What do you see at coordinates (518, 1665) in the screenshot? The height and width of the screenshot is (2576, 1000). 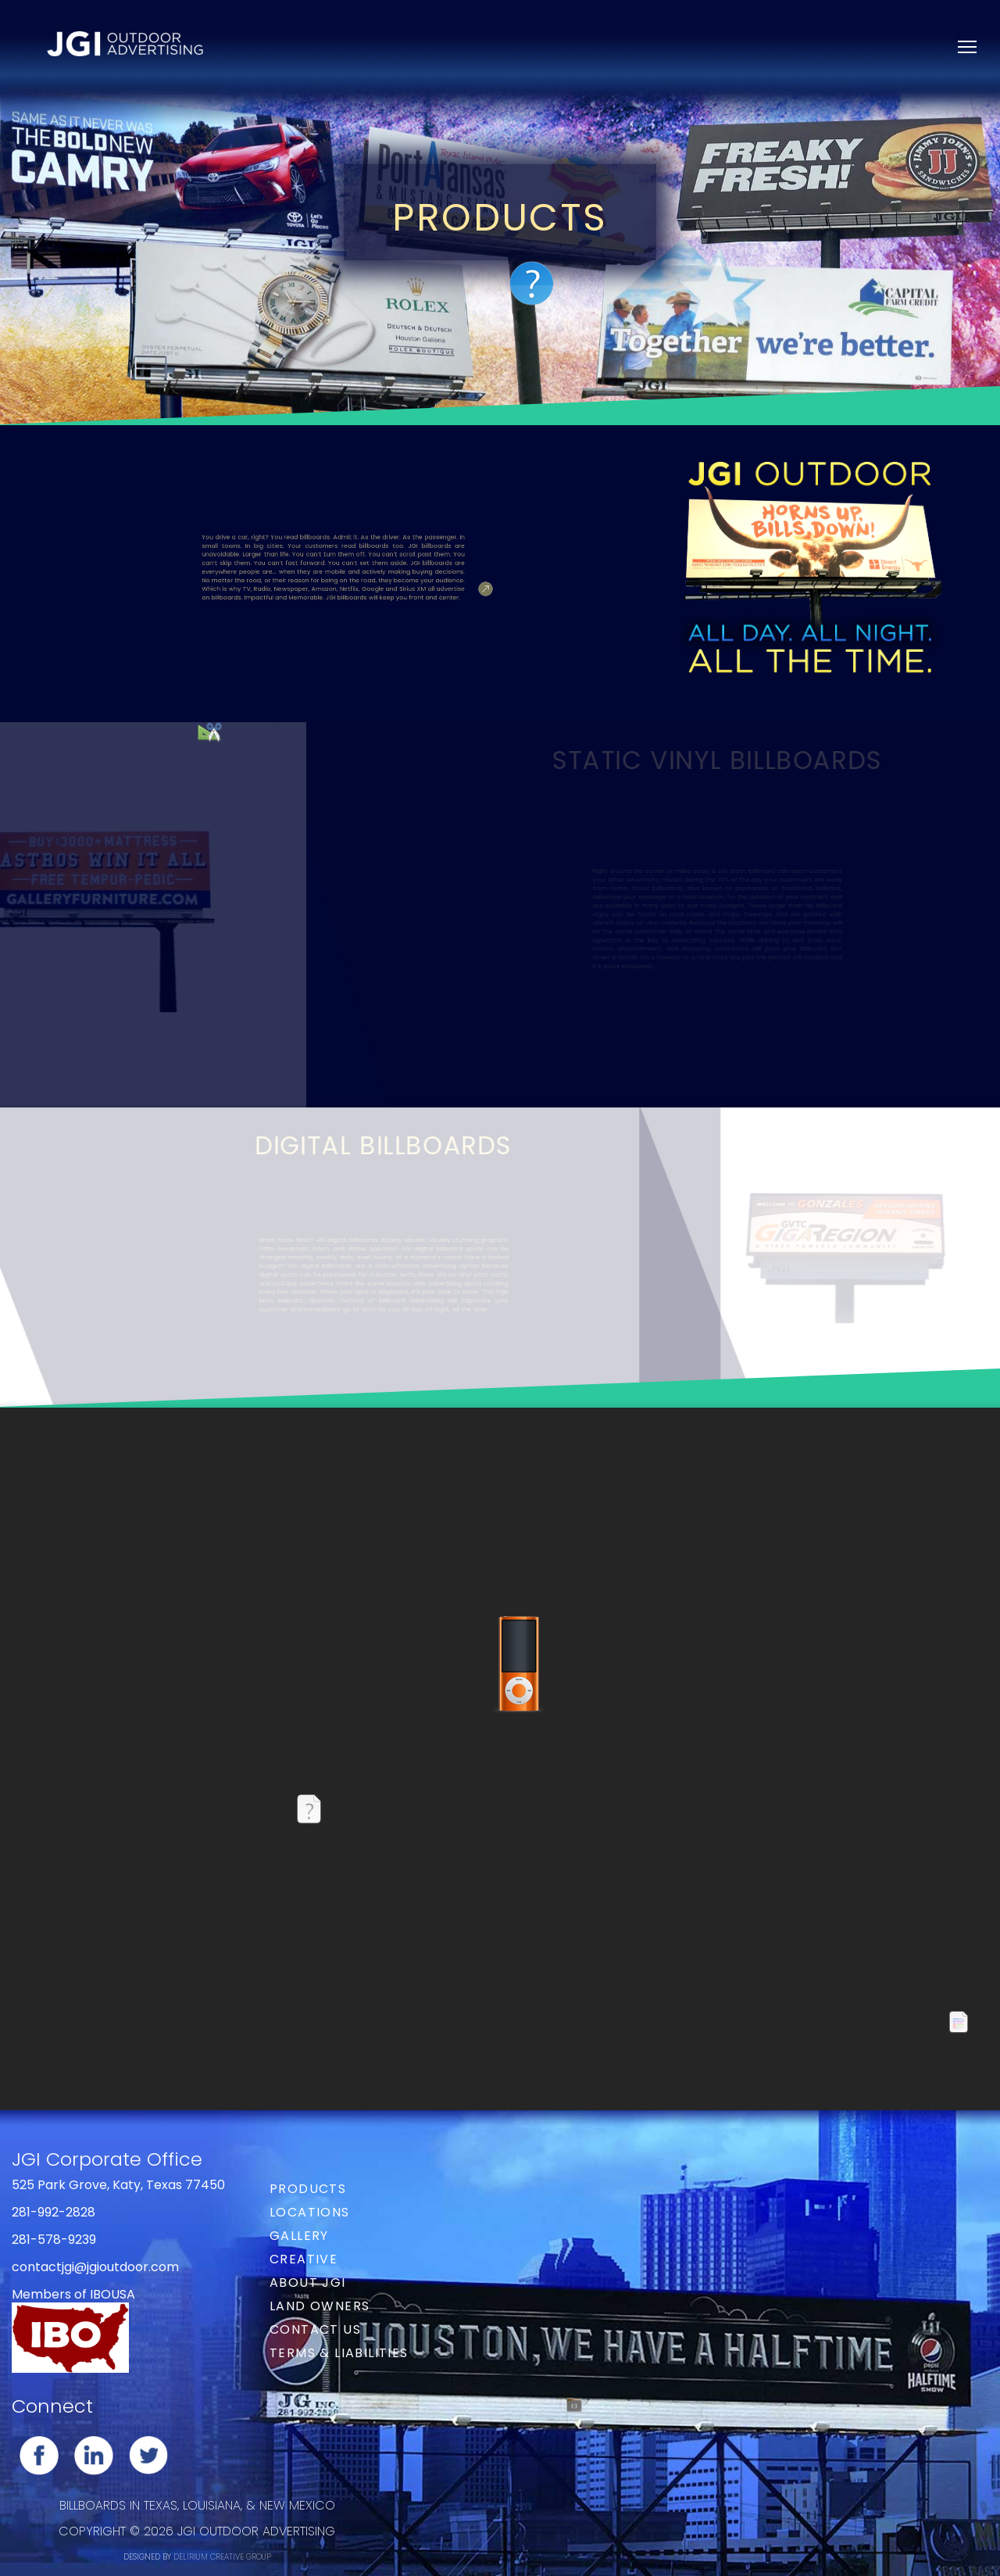 I see `iPod nano device connected` at bounding box center [518, 1665].